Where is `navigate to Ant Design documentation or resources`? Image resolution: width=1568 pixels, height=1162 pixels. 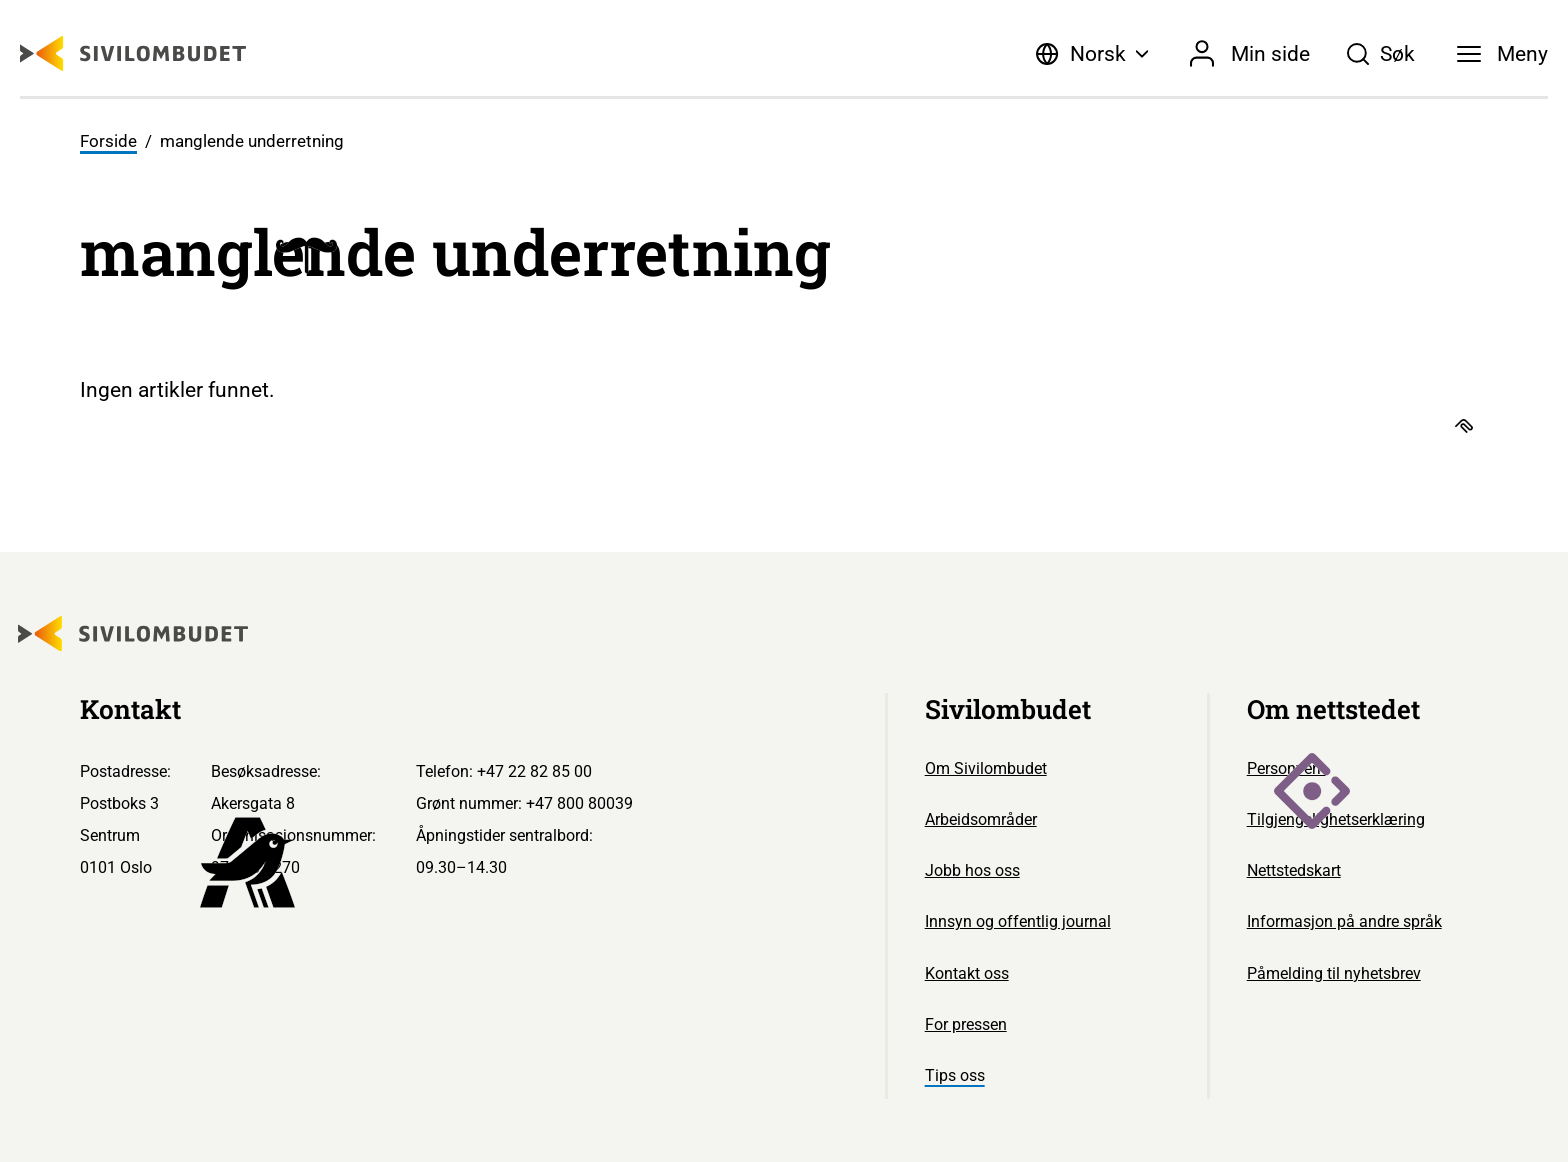
navigate to Ant Design documentation or resources is located at coordinates (1312, 791).